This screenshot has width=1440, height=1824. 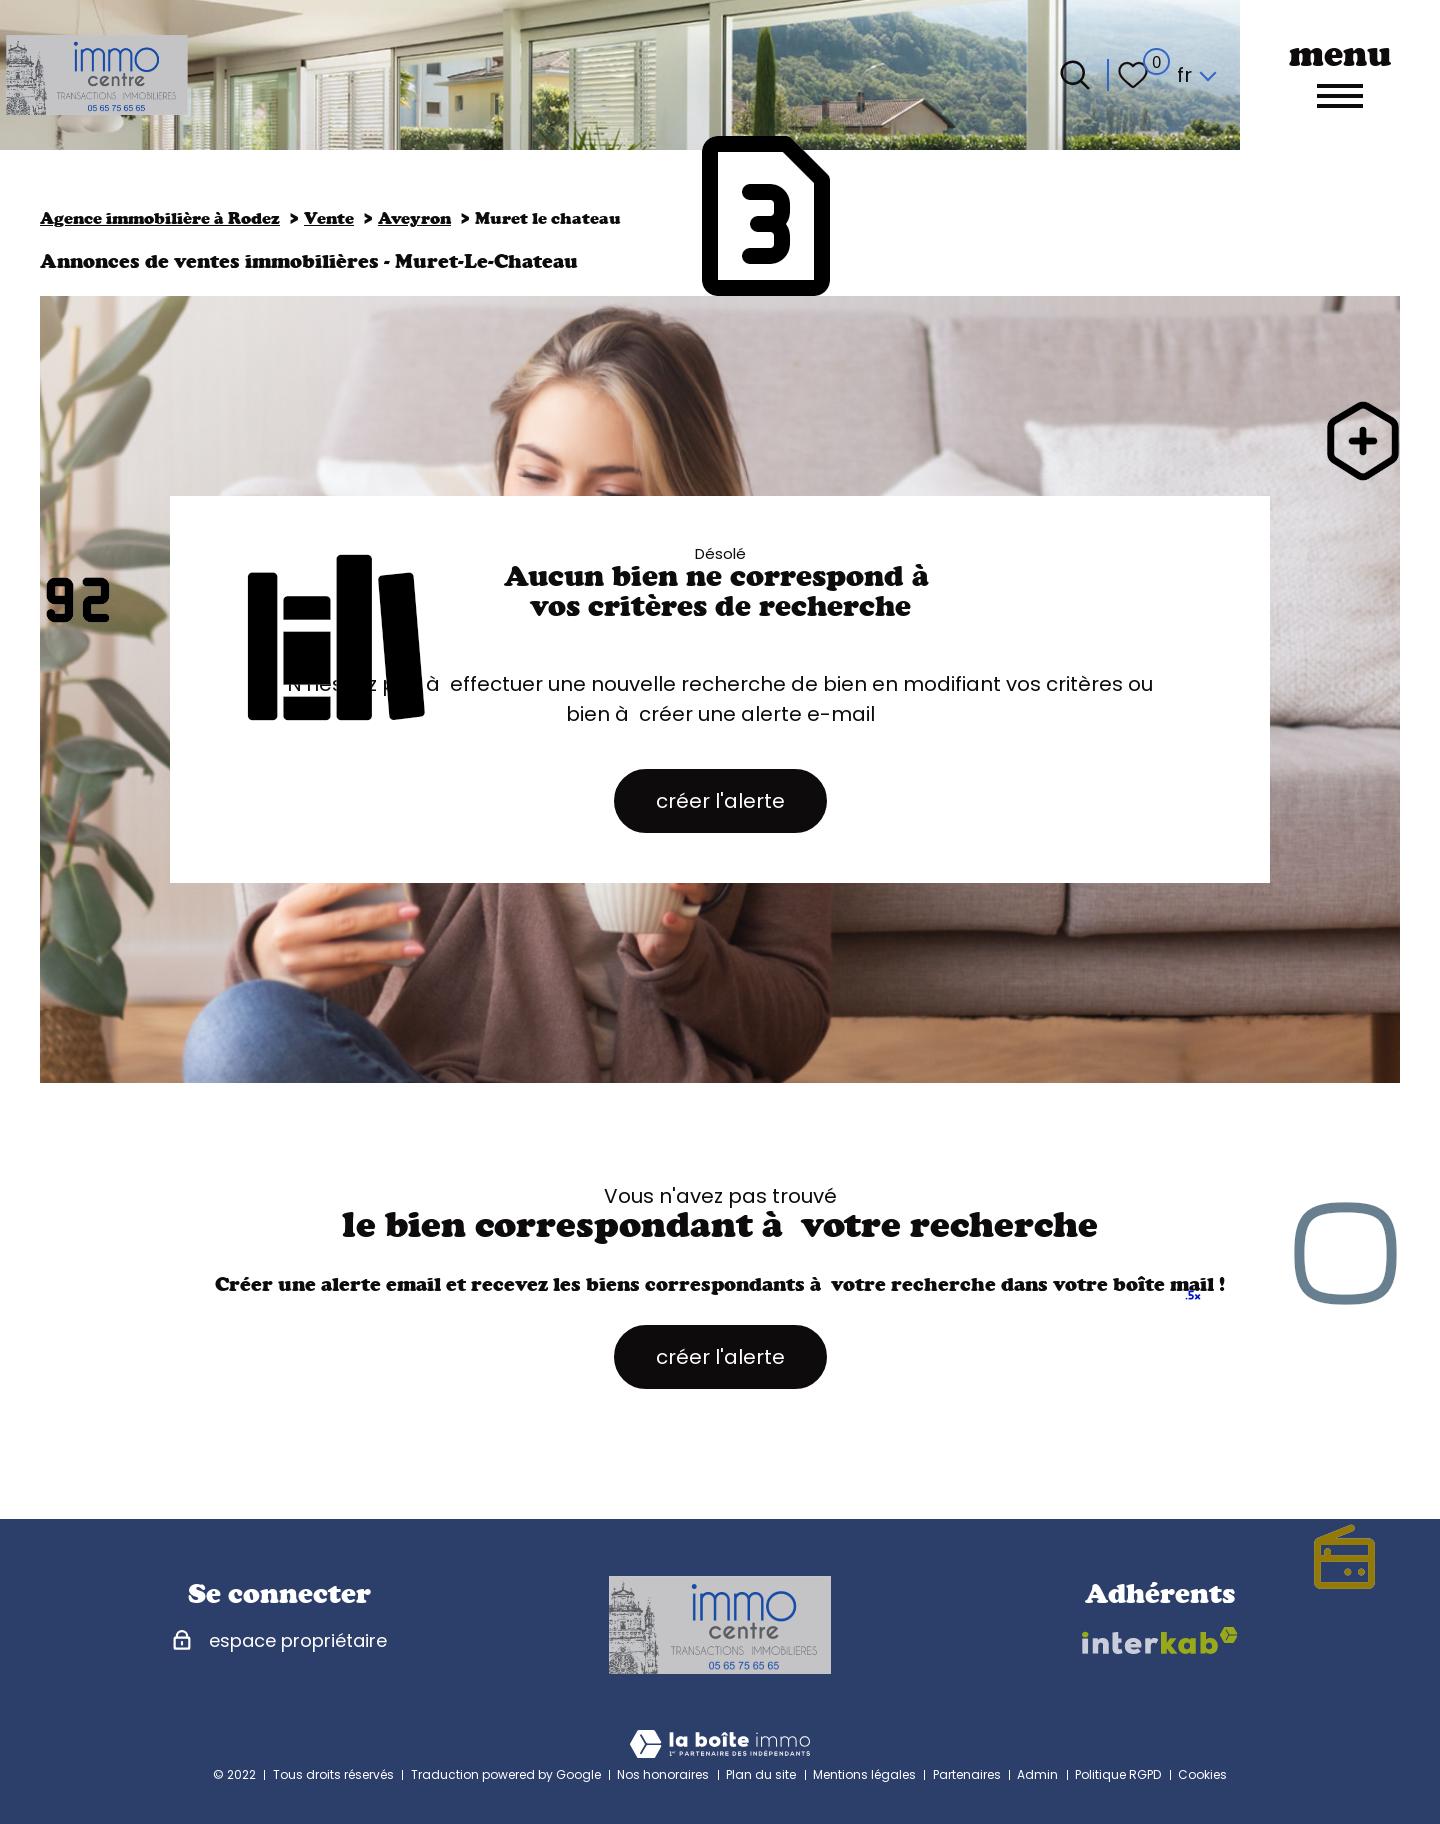 I want to click on open radio or audio streaming app, so click(x=1344, y=1558).